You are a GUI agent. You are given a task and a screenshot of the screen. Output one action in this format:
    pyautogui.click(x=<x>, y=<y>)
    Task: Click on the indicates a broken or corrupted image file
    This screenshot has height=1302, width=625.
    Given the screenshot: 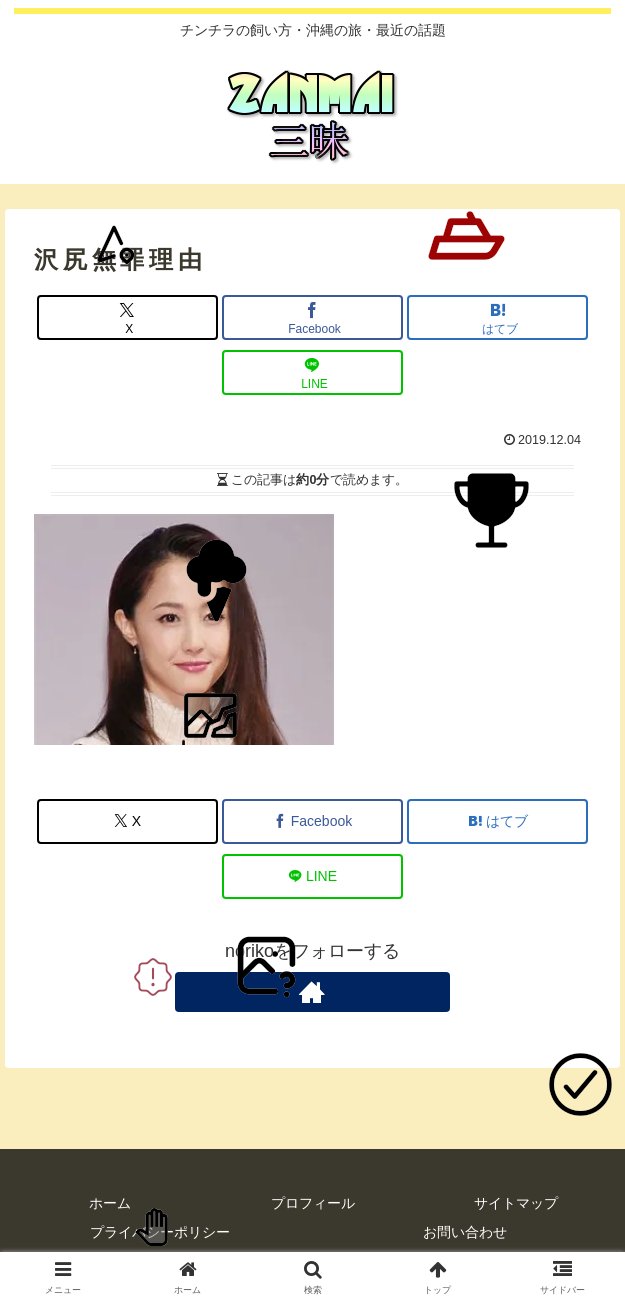 What is the action you would take?
    pyautogui.click(x=210, y=715)
    